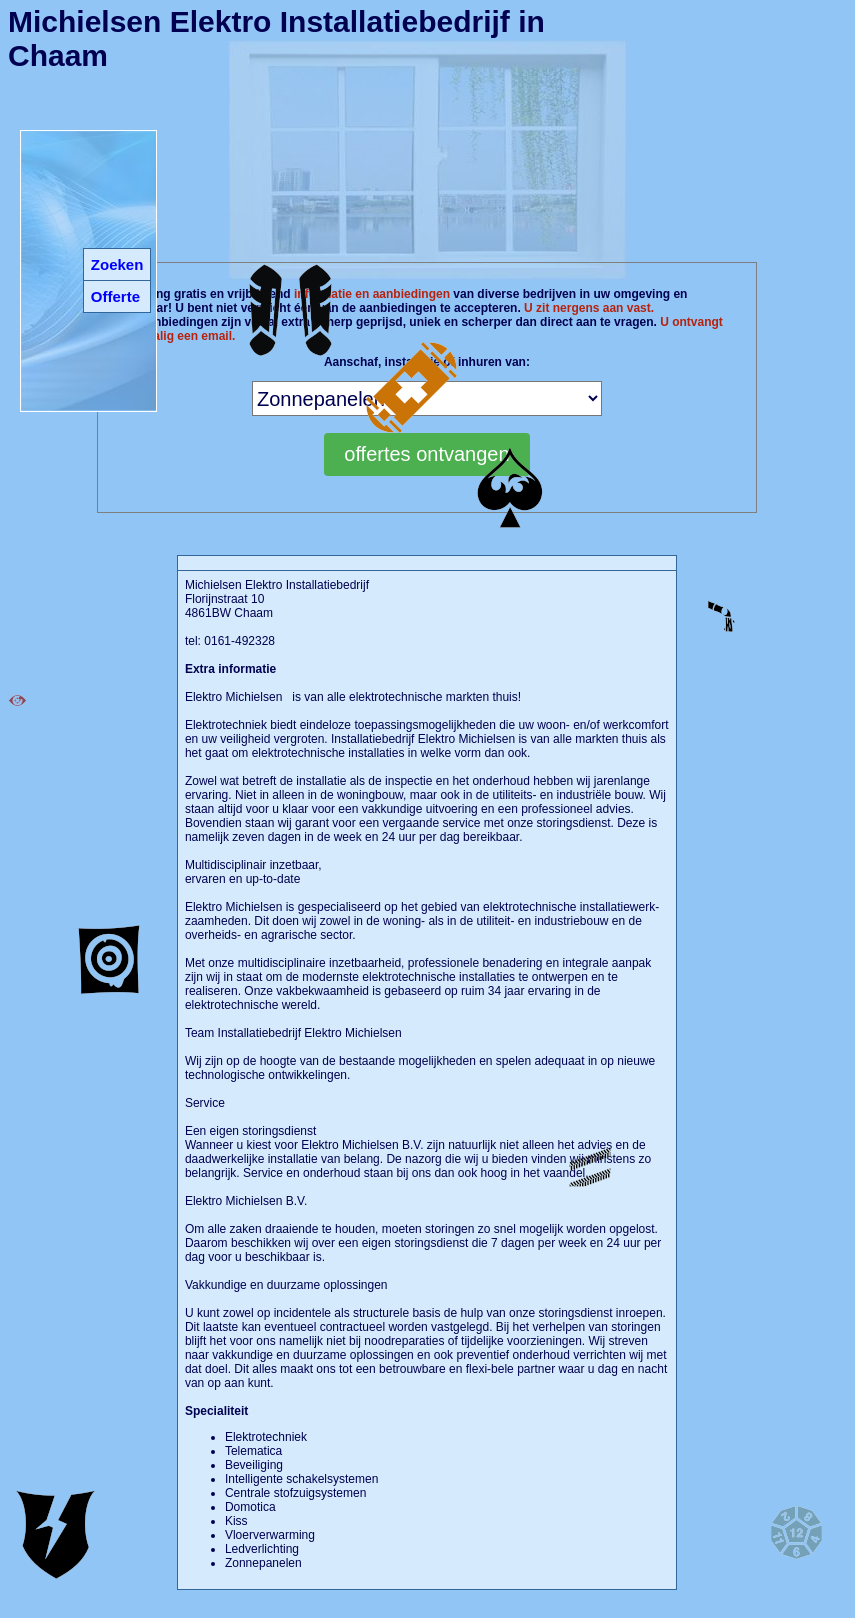 The width and height of the screenshot is (855, 1618). I want to click on indicates broken or compromised security, so click(54, 1534).